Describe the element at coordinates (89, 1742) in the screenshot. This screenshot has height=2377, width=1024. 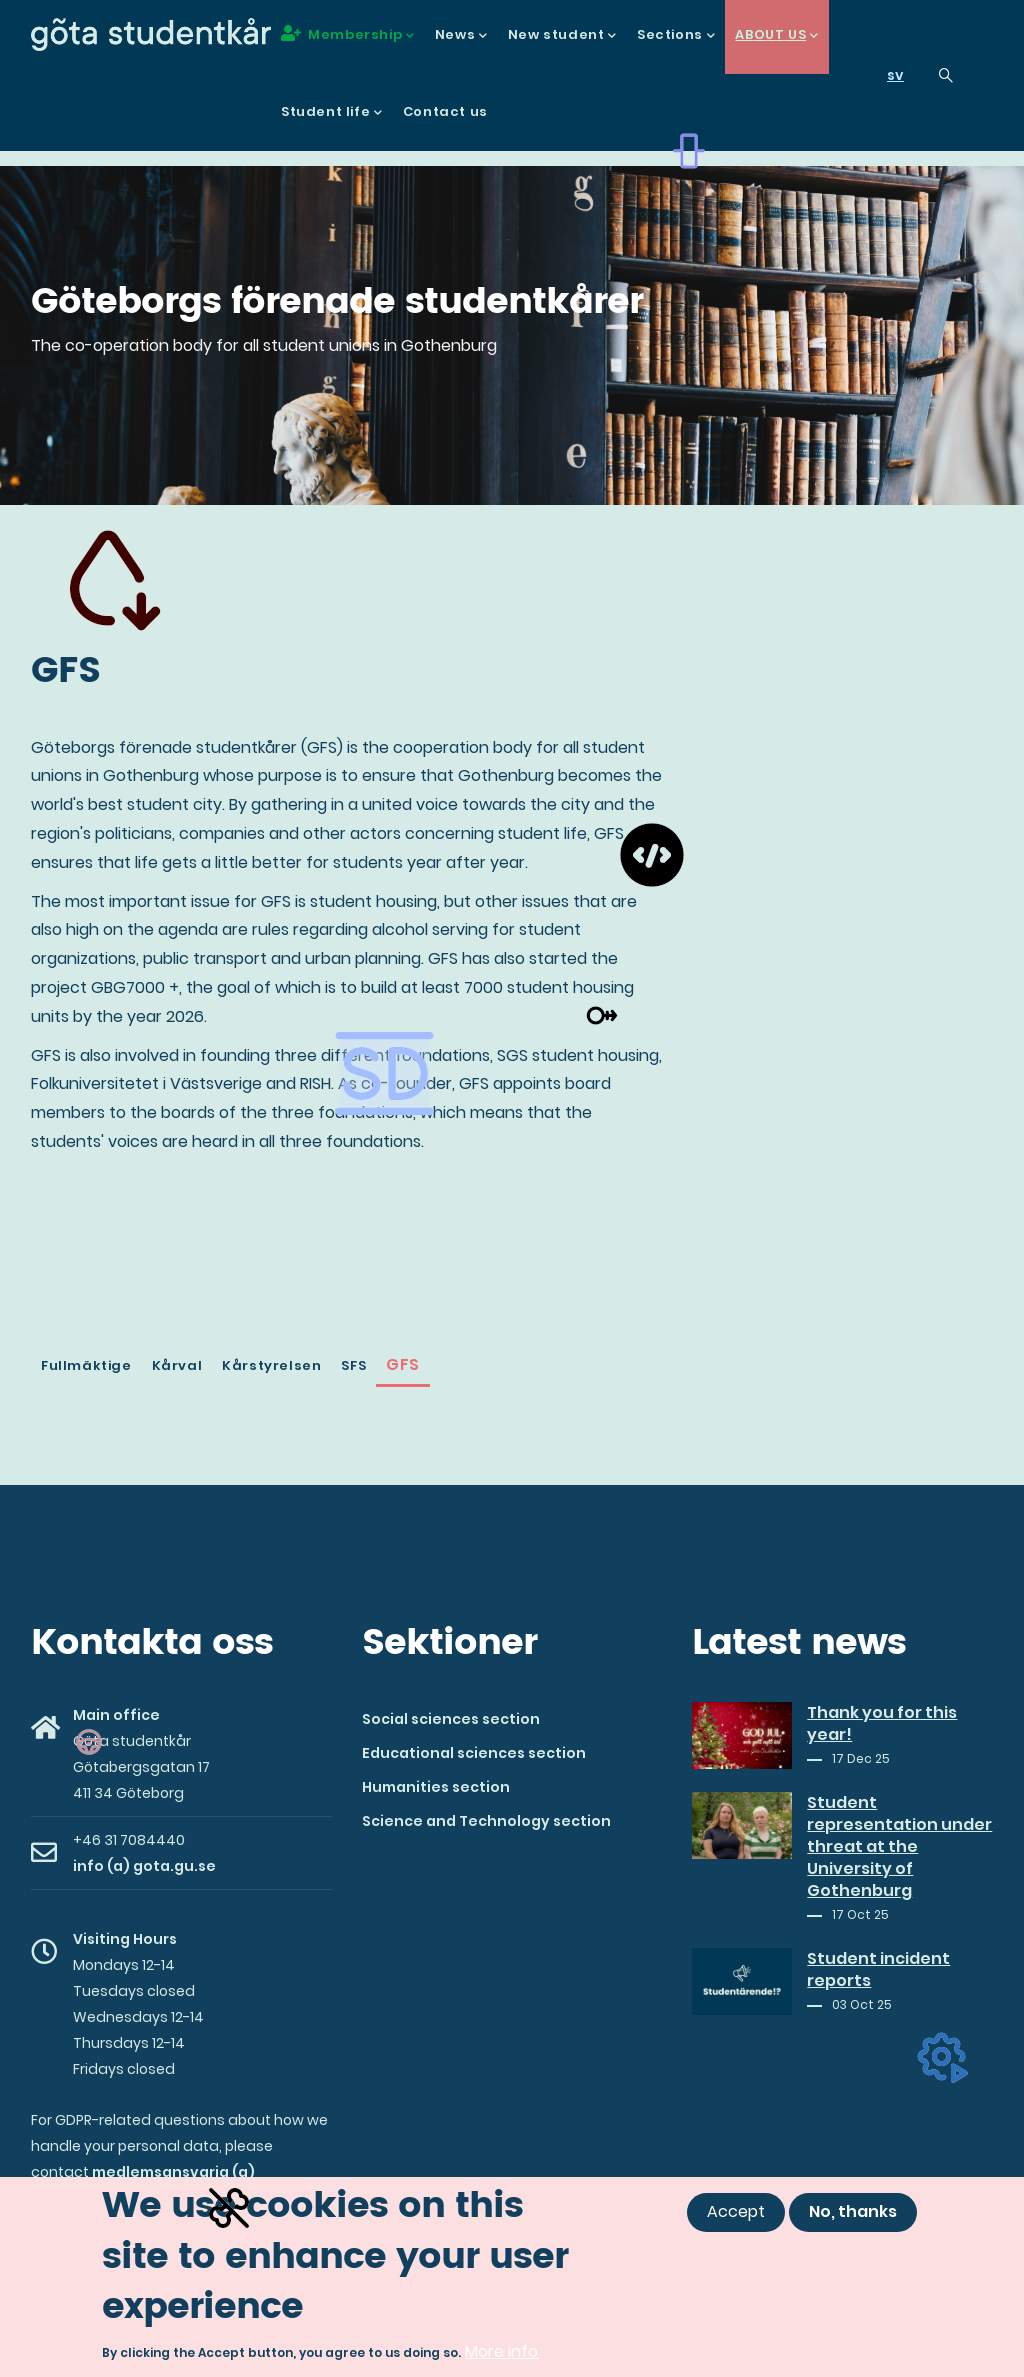
I see `access driving or navigation mode` at that location.